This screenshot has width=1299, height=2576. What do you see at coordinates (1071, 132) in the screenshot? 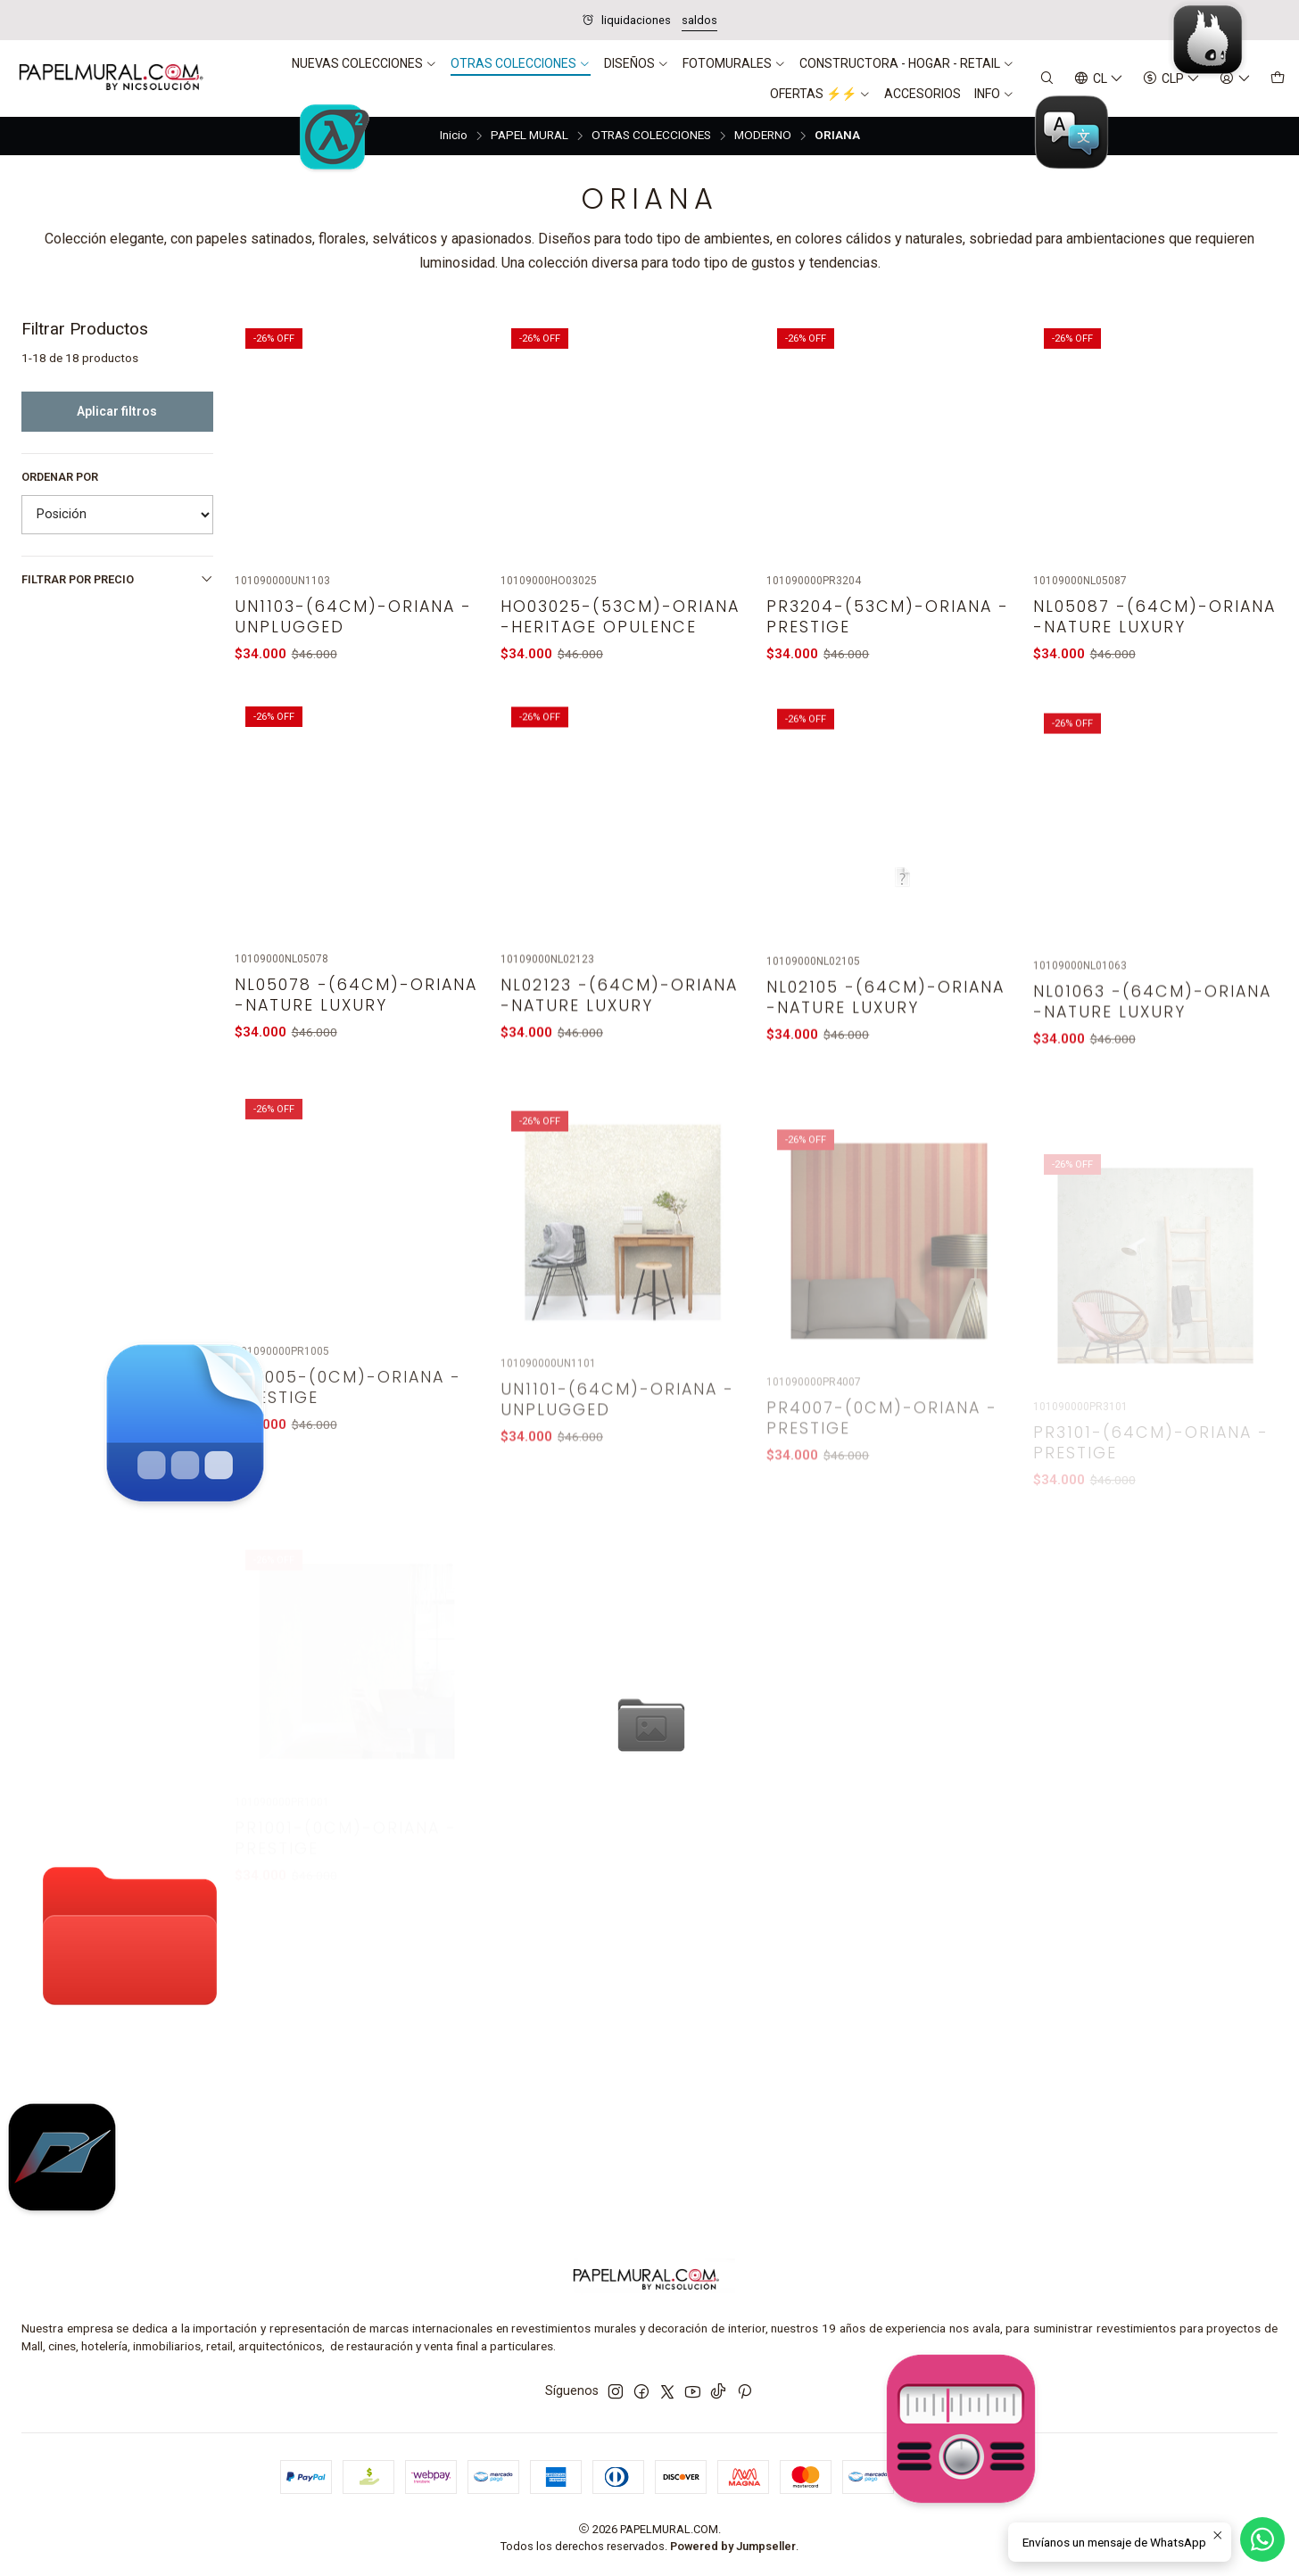
I see `open the translate app` at bounding box center [1071, 132].